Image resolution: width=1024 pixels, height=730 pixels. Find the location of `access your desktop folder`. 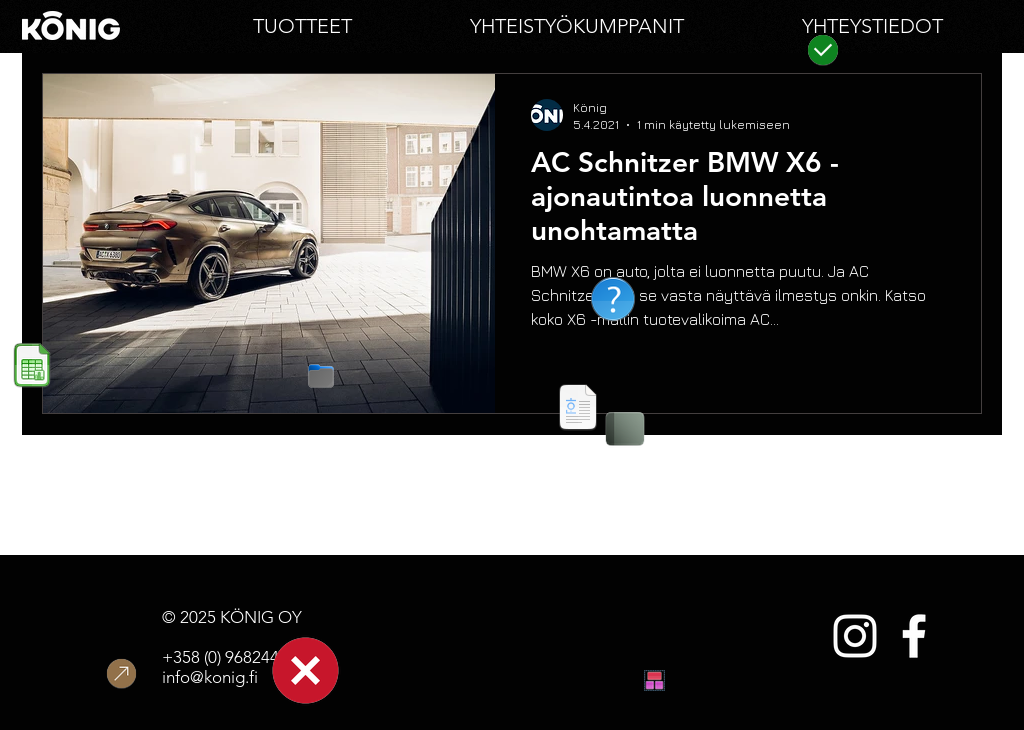

access your desktop folder is located at coordinates (625, 428).